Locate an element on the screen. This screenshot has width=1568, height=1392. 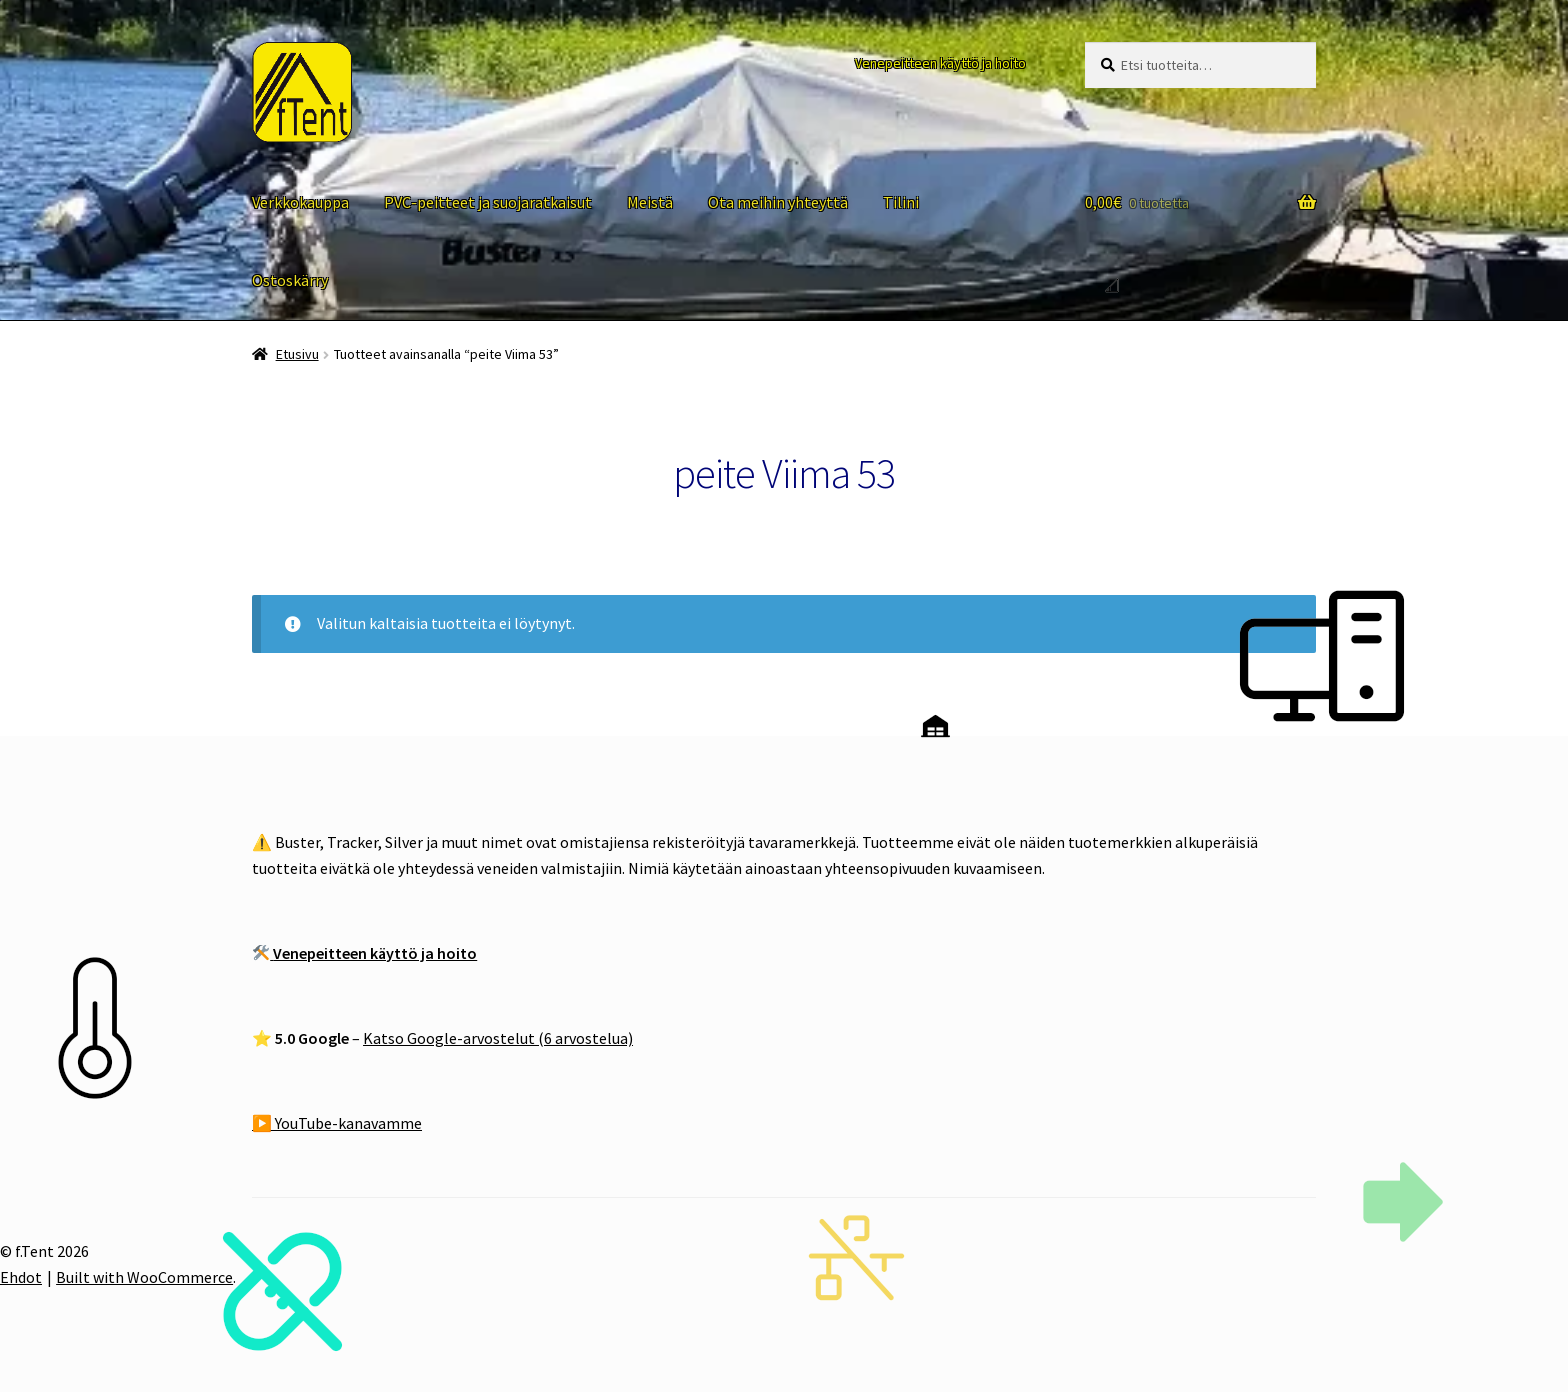
remove or disable bandage/healing indicator is located at coordinates (282, 1291).